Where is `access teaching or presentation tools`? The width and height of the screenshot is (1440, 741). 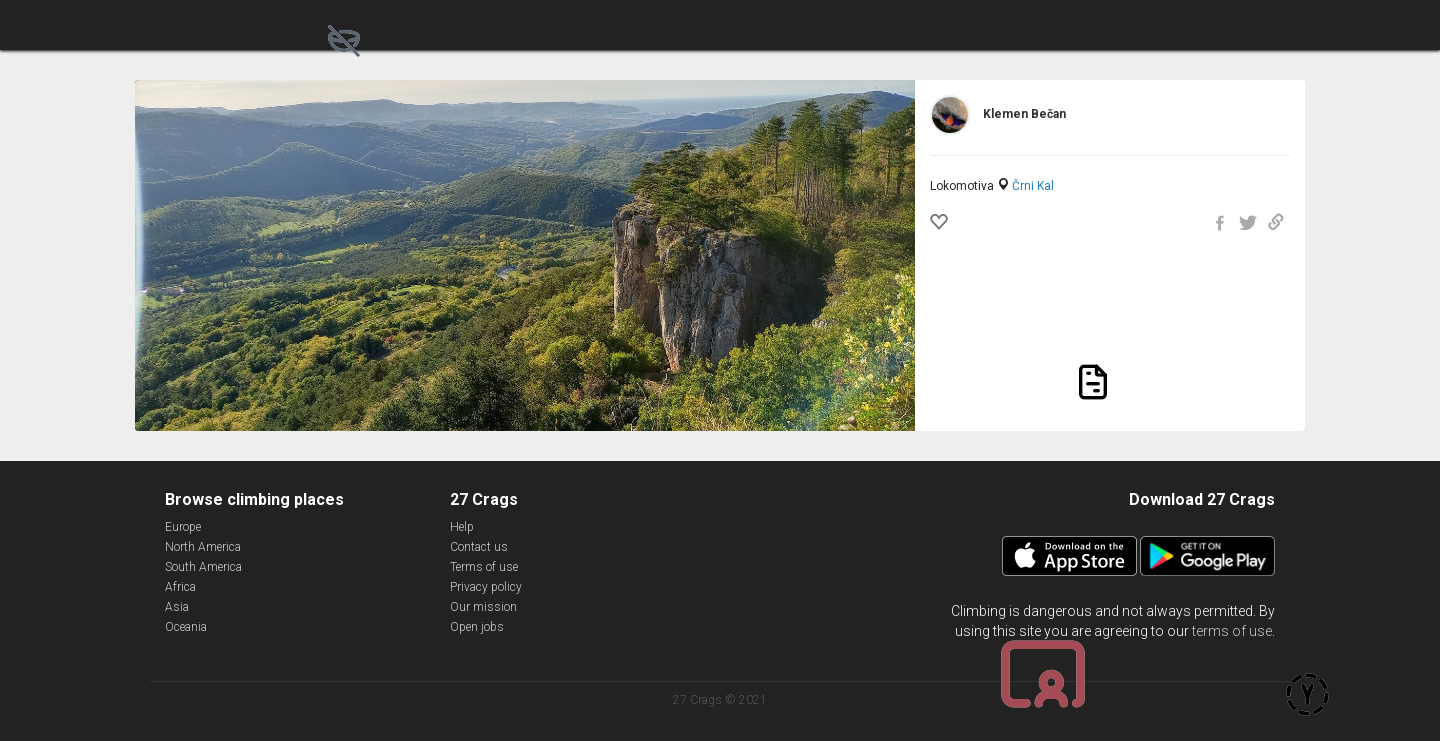
access teaching or presentation tools is located at coordinates (1043, 674).